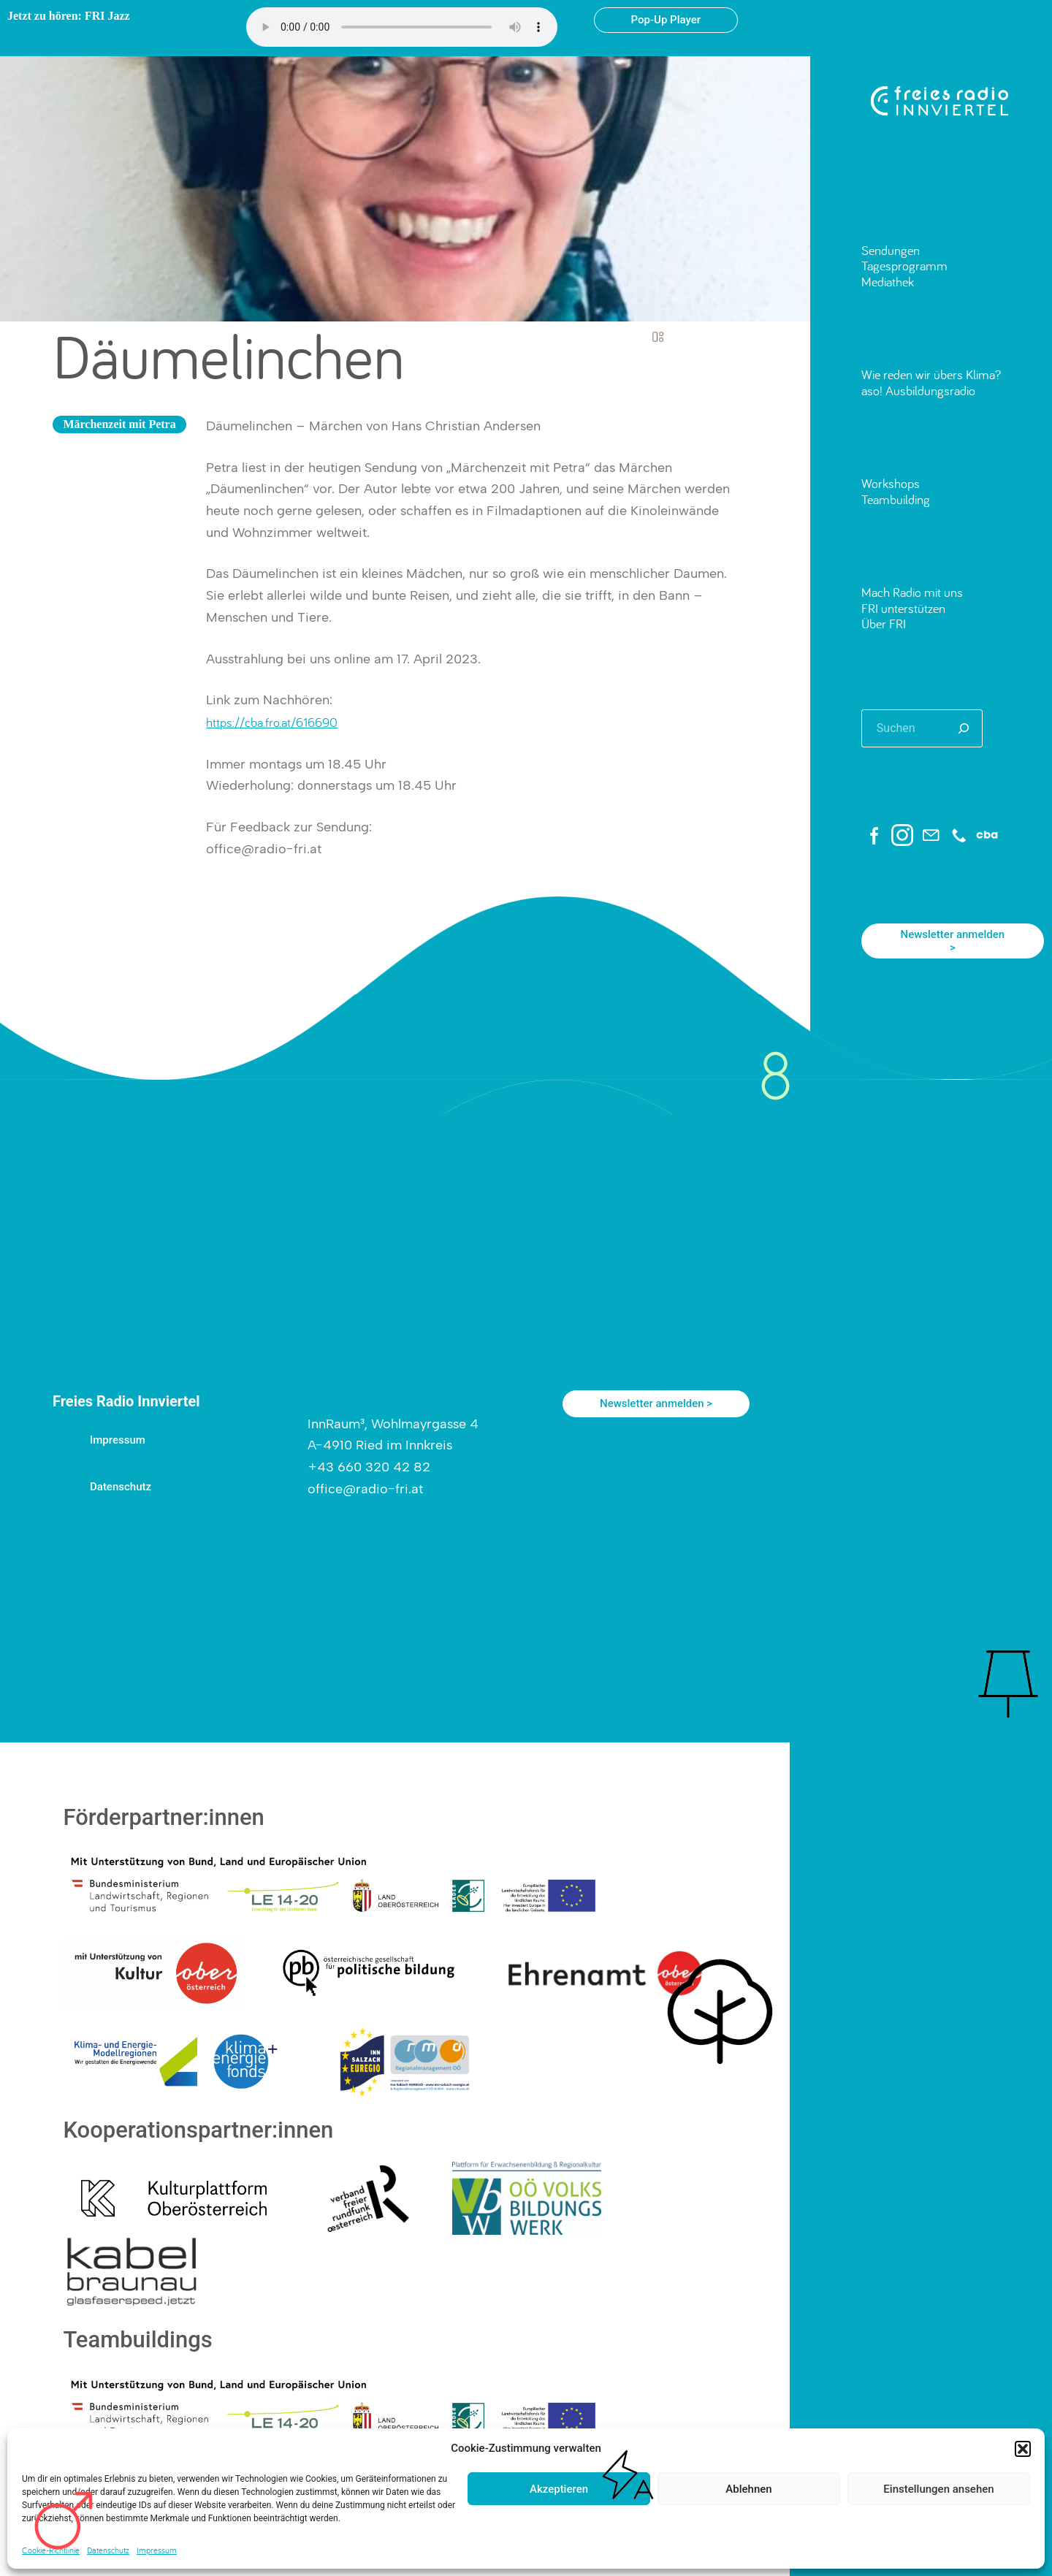 The height and width of the screenshot is (2576, 1052). I want to click on access nature or park-related content, so click(720, 2011).